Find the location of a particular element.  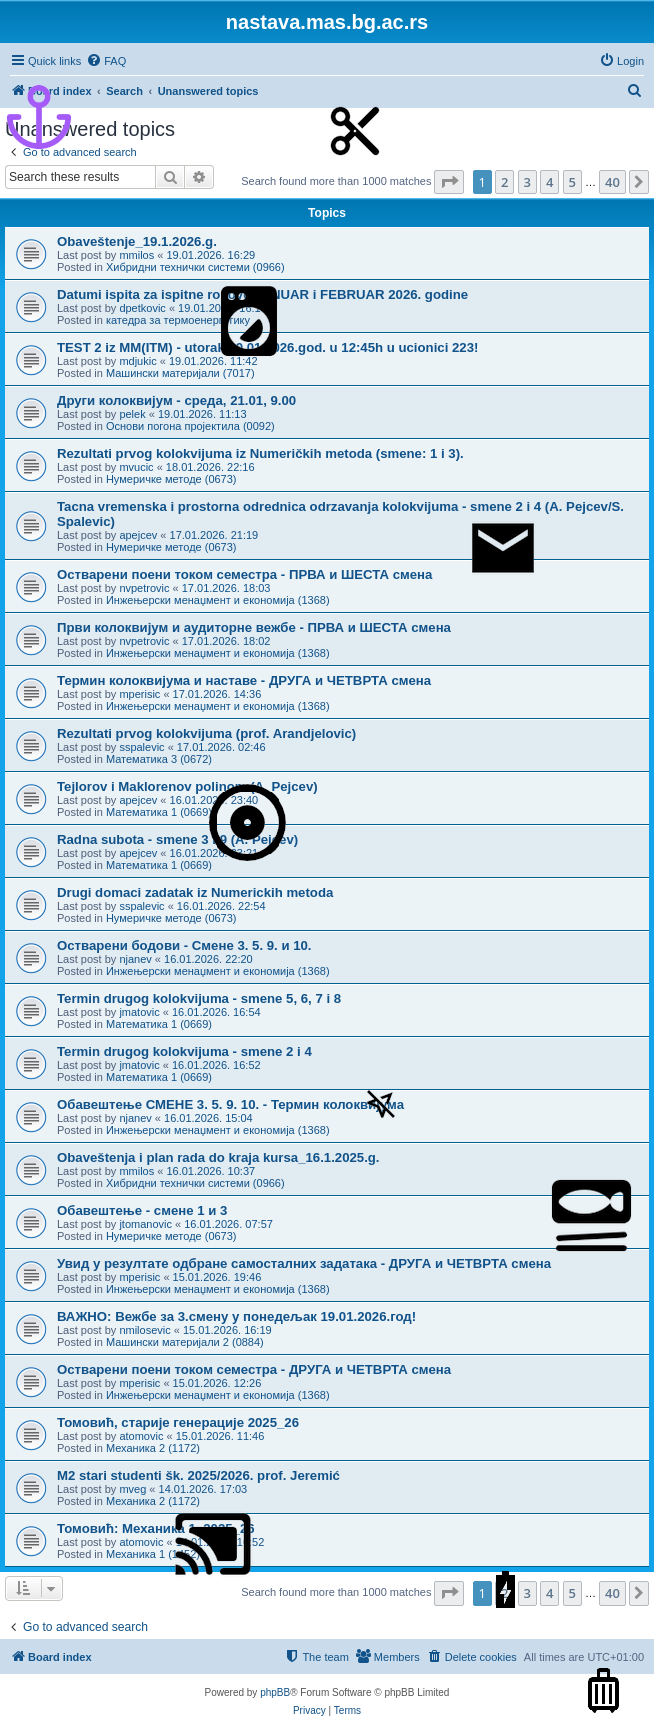

browse restaurant meal options is located at coordinates (591, 1215).